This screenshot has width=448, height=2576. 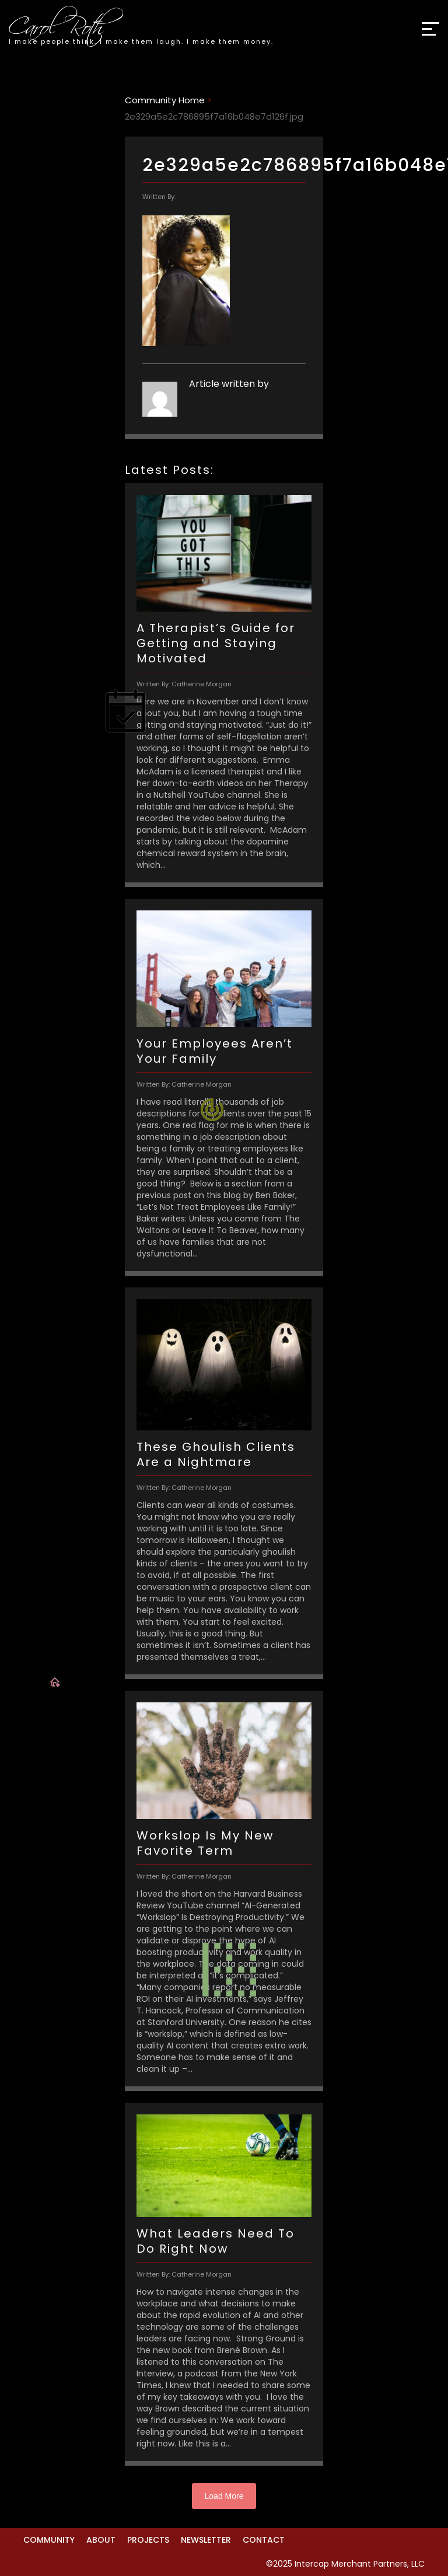 I want to click on apply border to left edge only, so click(x=229, y=1970).